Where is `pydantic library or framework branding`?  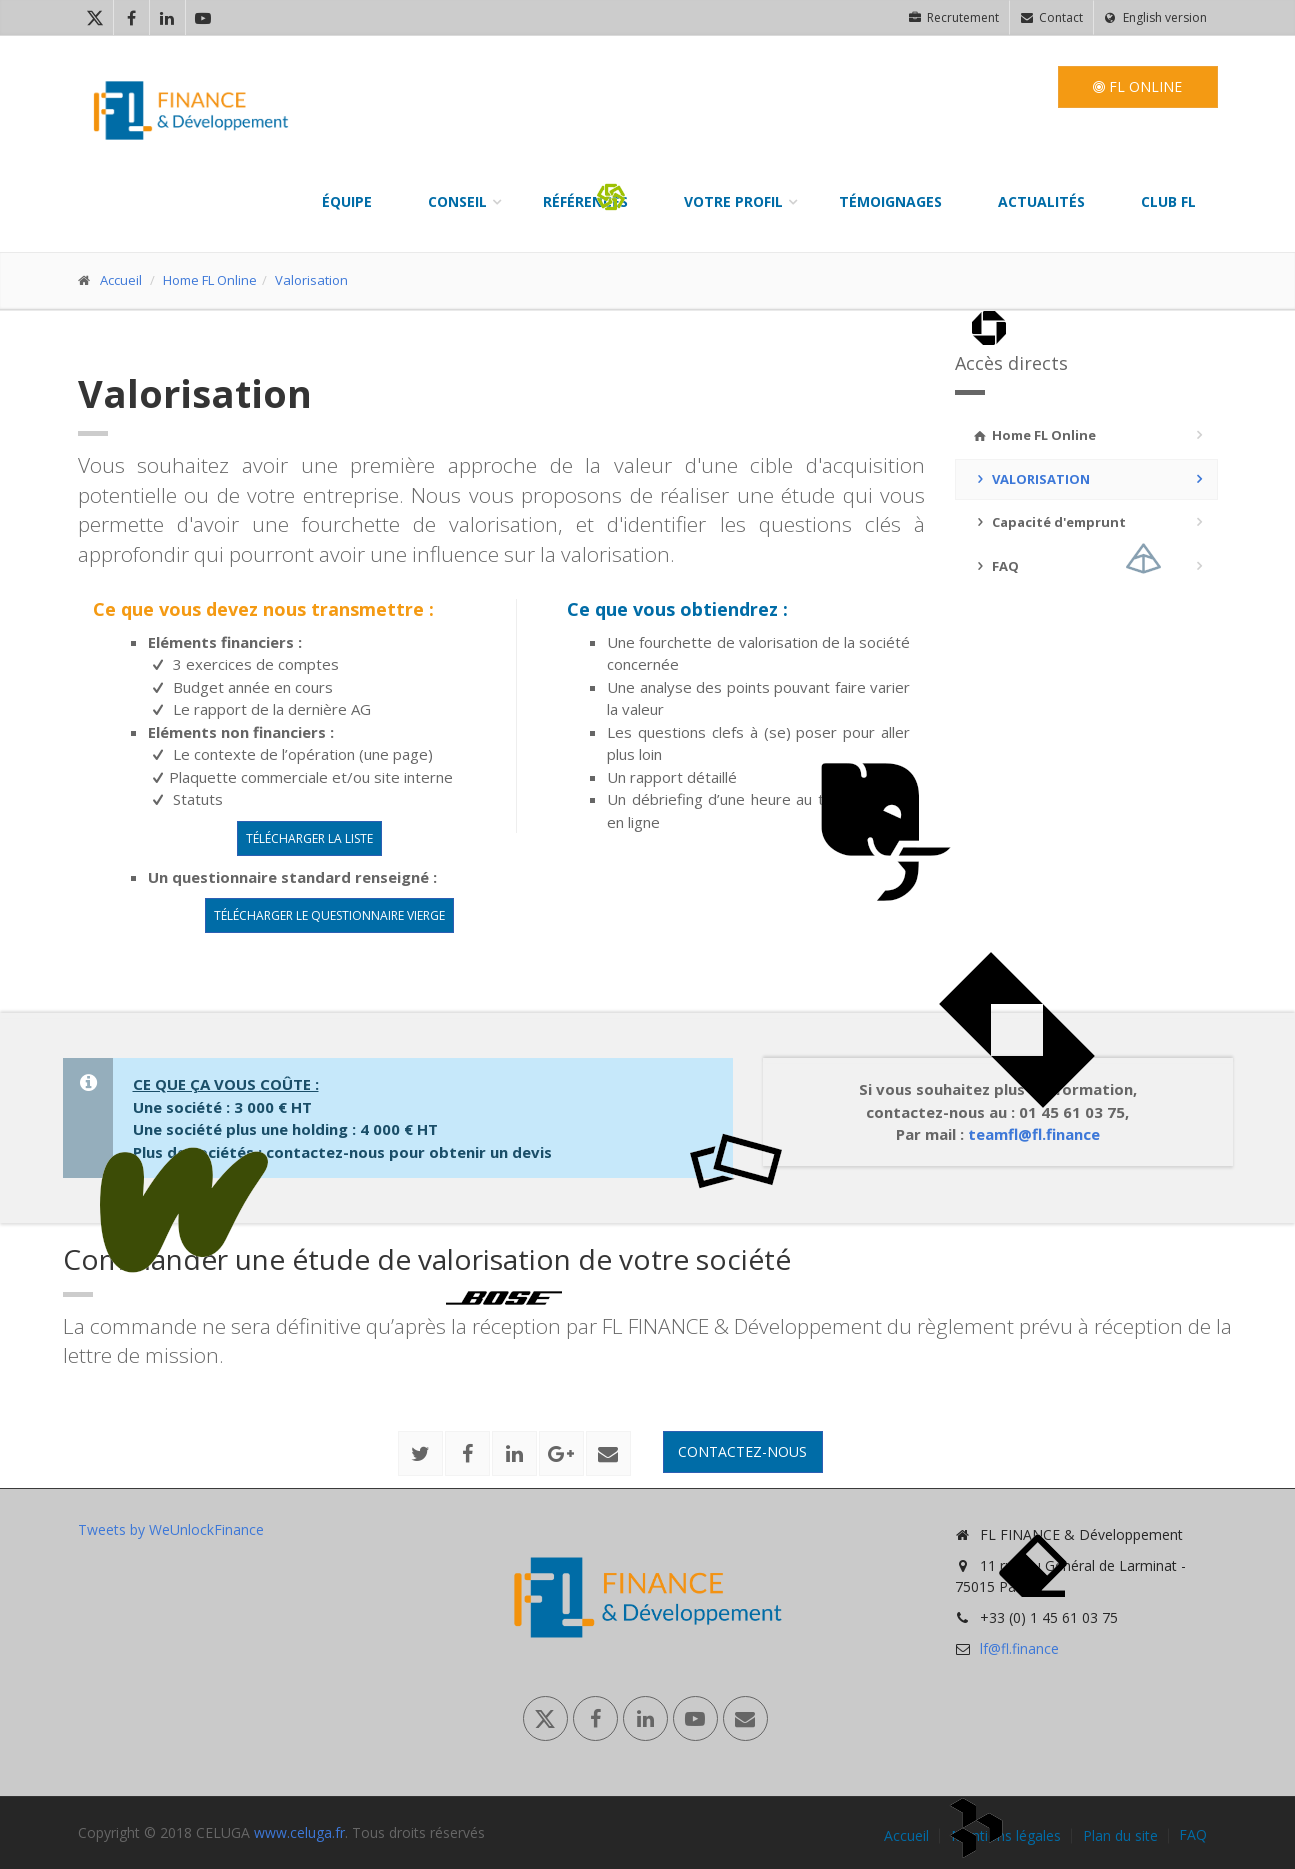
pydantic library or framework branding is located at coordinates (1143, 558).